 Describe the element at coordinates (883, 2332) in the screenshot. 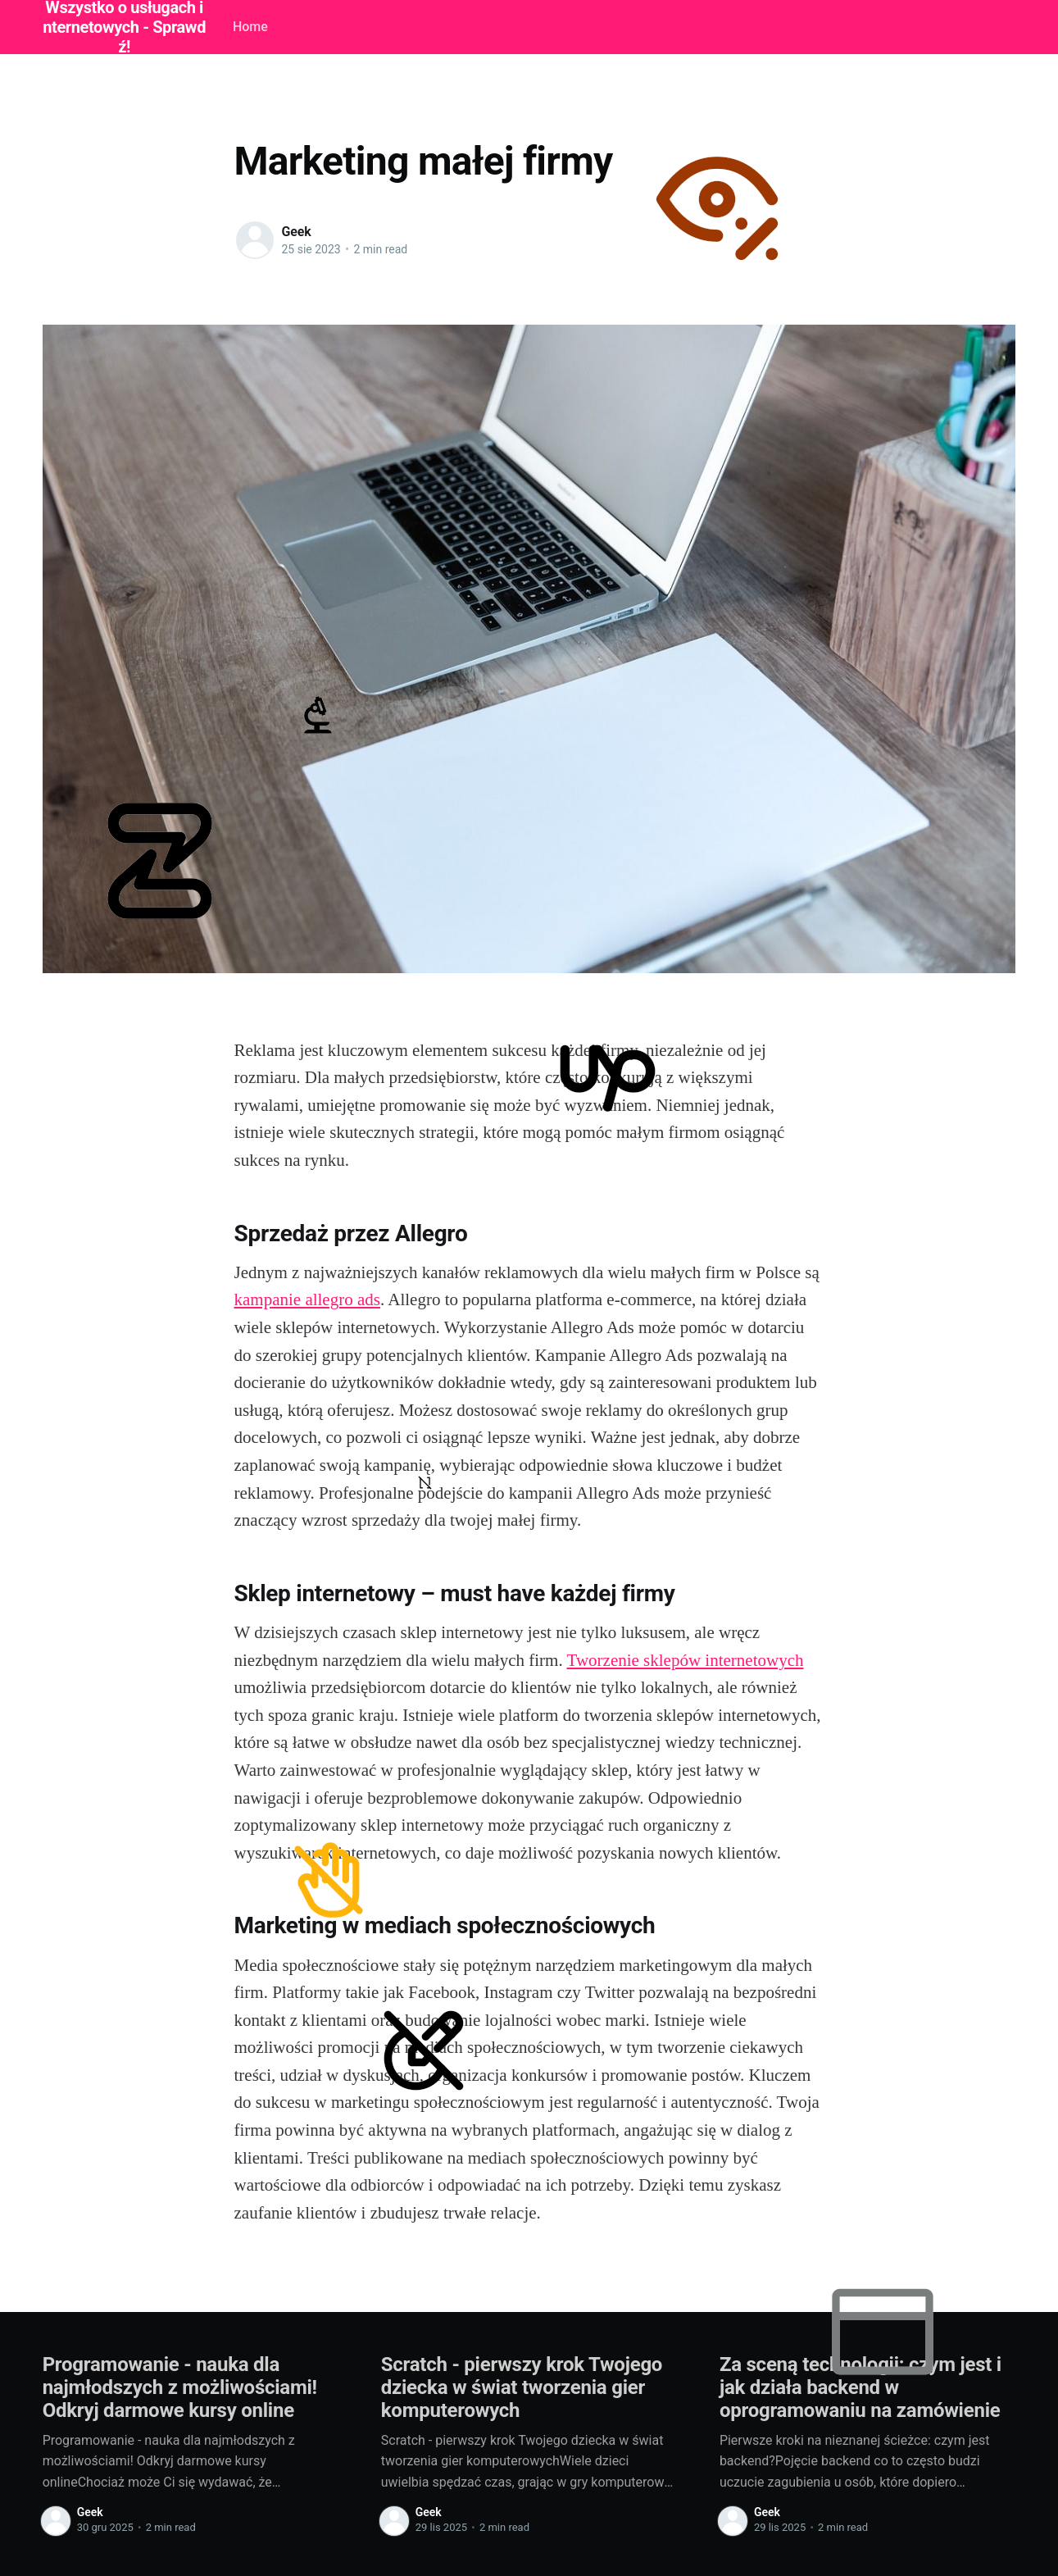

I see `open web browser` at that location.